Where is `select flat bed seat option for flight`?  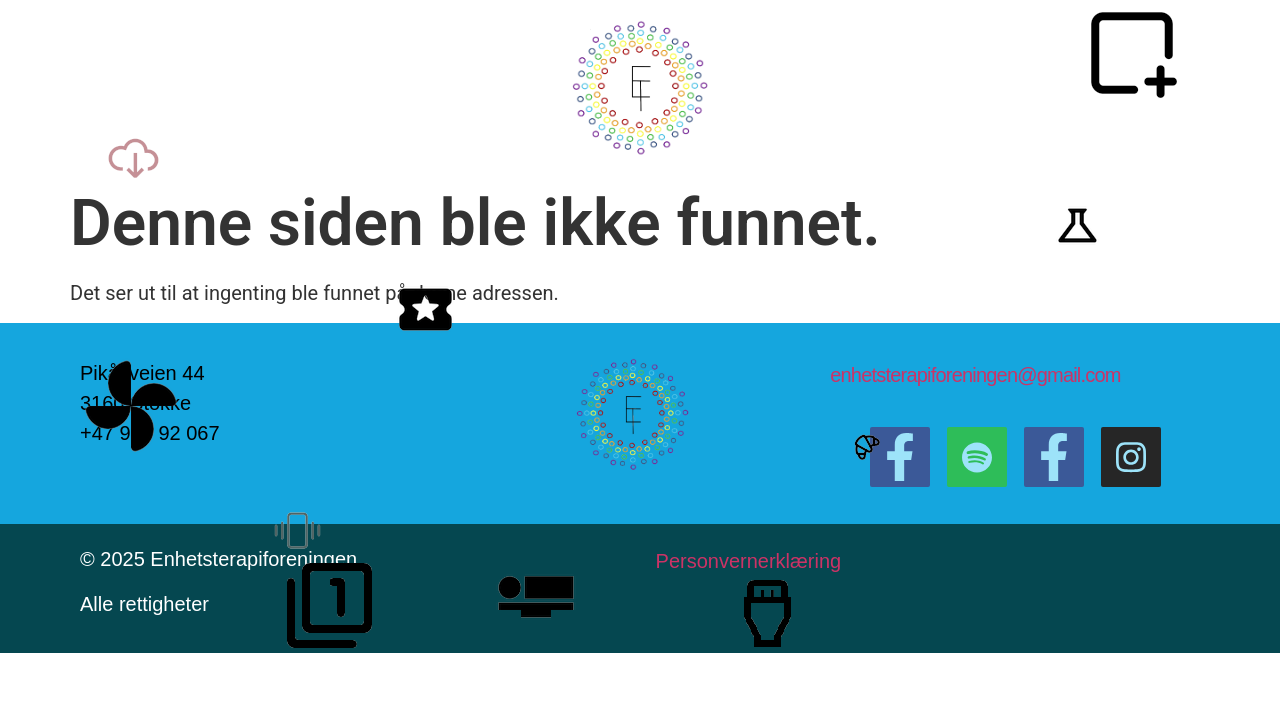 select flat bed seat option for flight is located at coordinates (536, 595).